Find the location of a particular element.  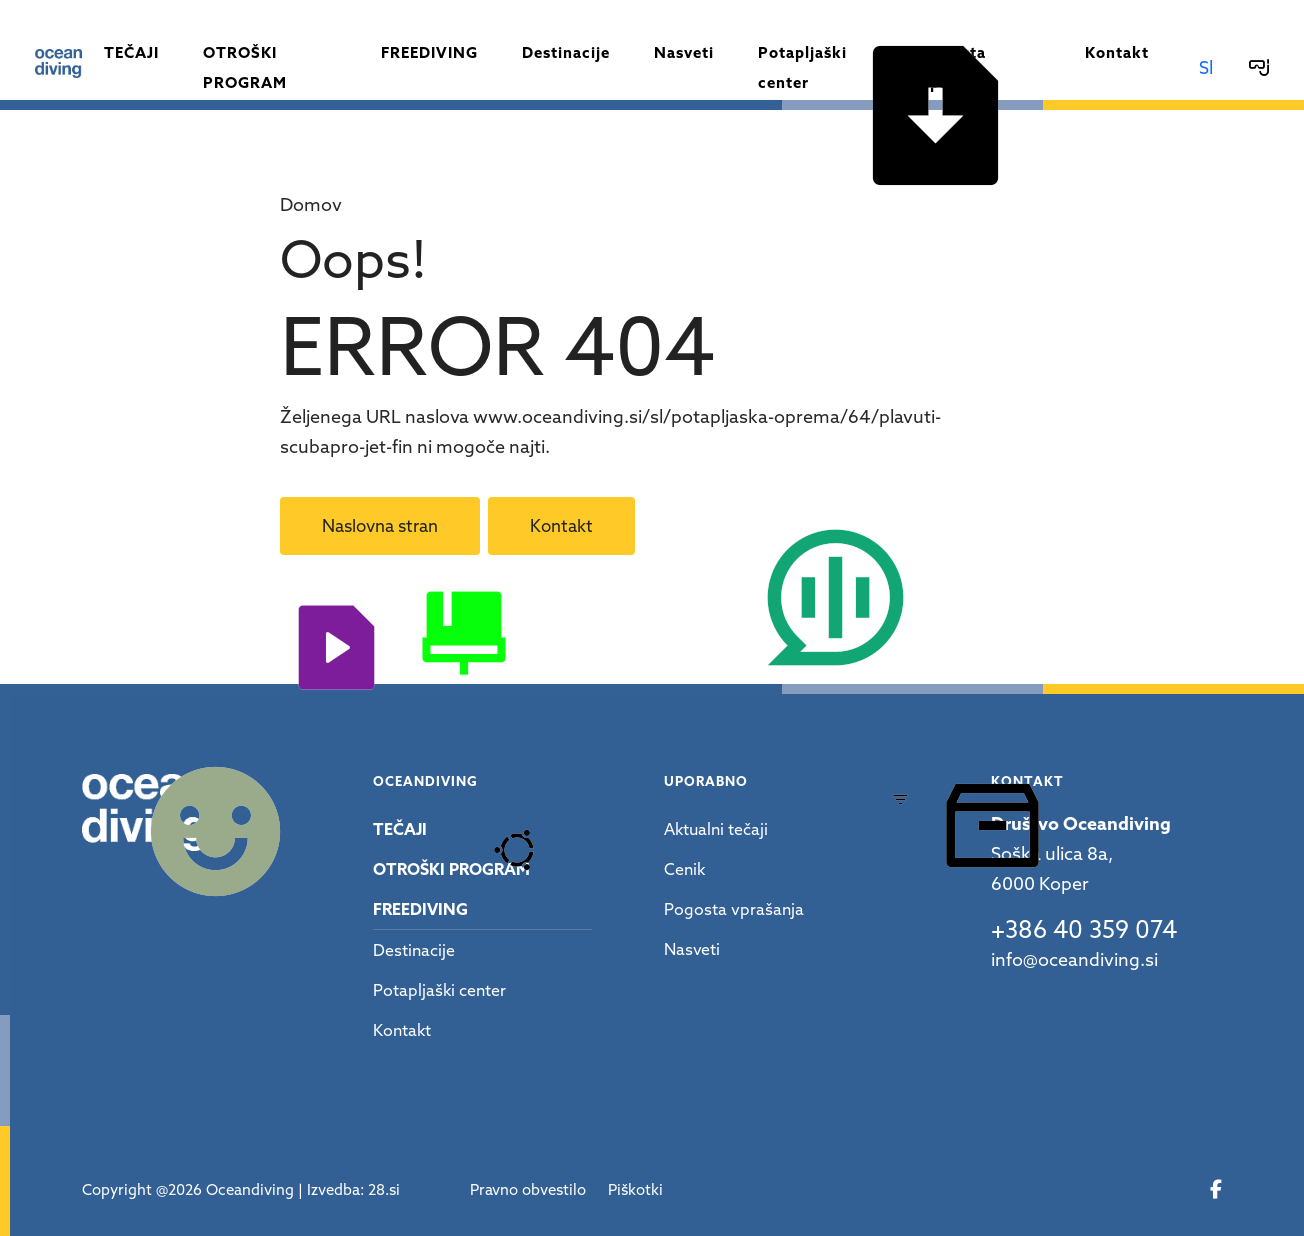

archive items or documents is located at coordinates (992, 825).